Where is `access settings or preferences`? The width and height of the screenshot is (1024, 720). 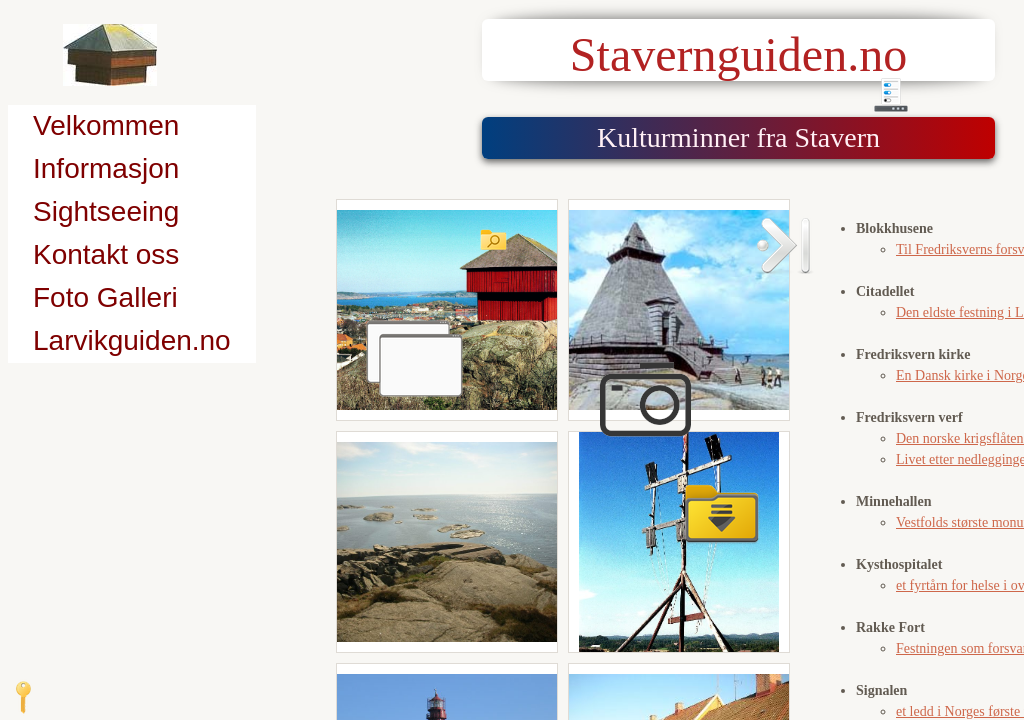 access settings or preferences is located at coordinates (891, 95).